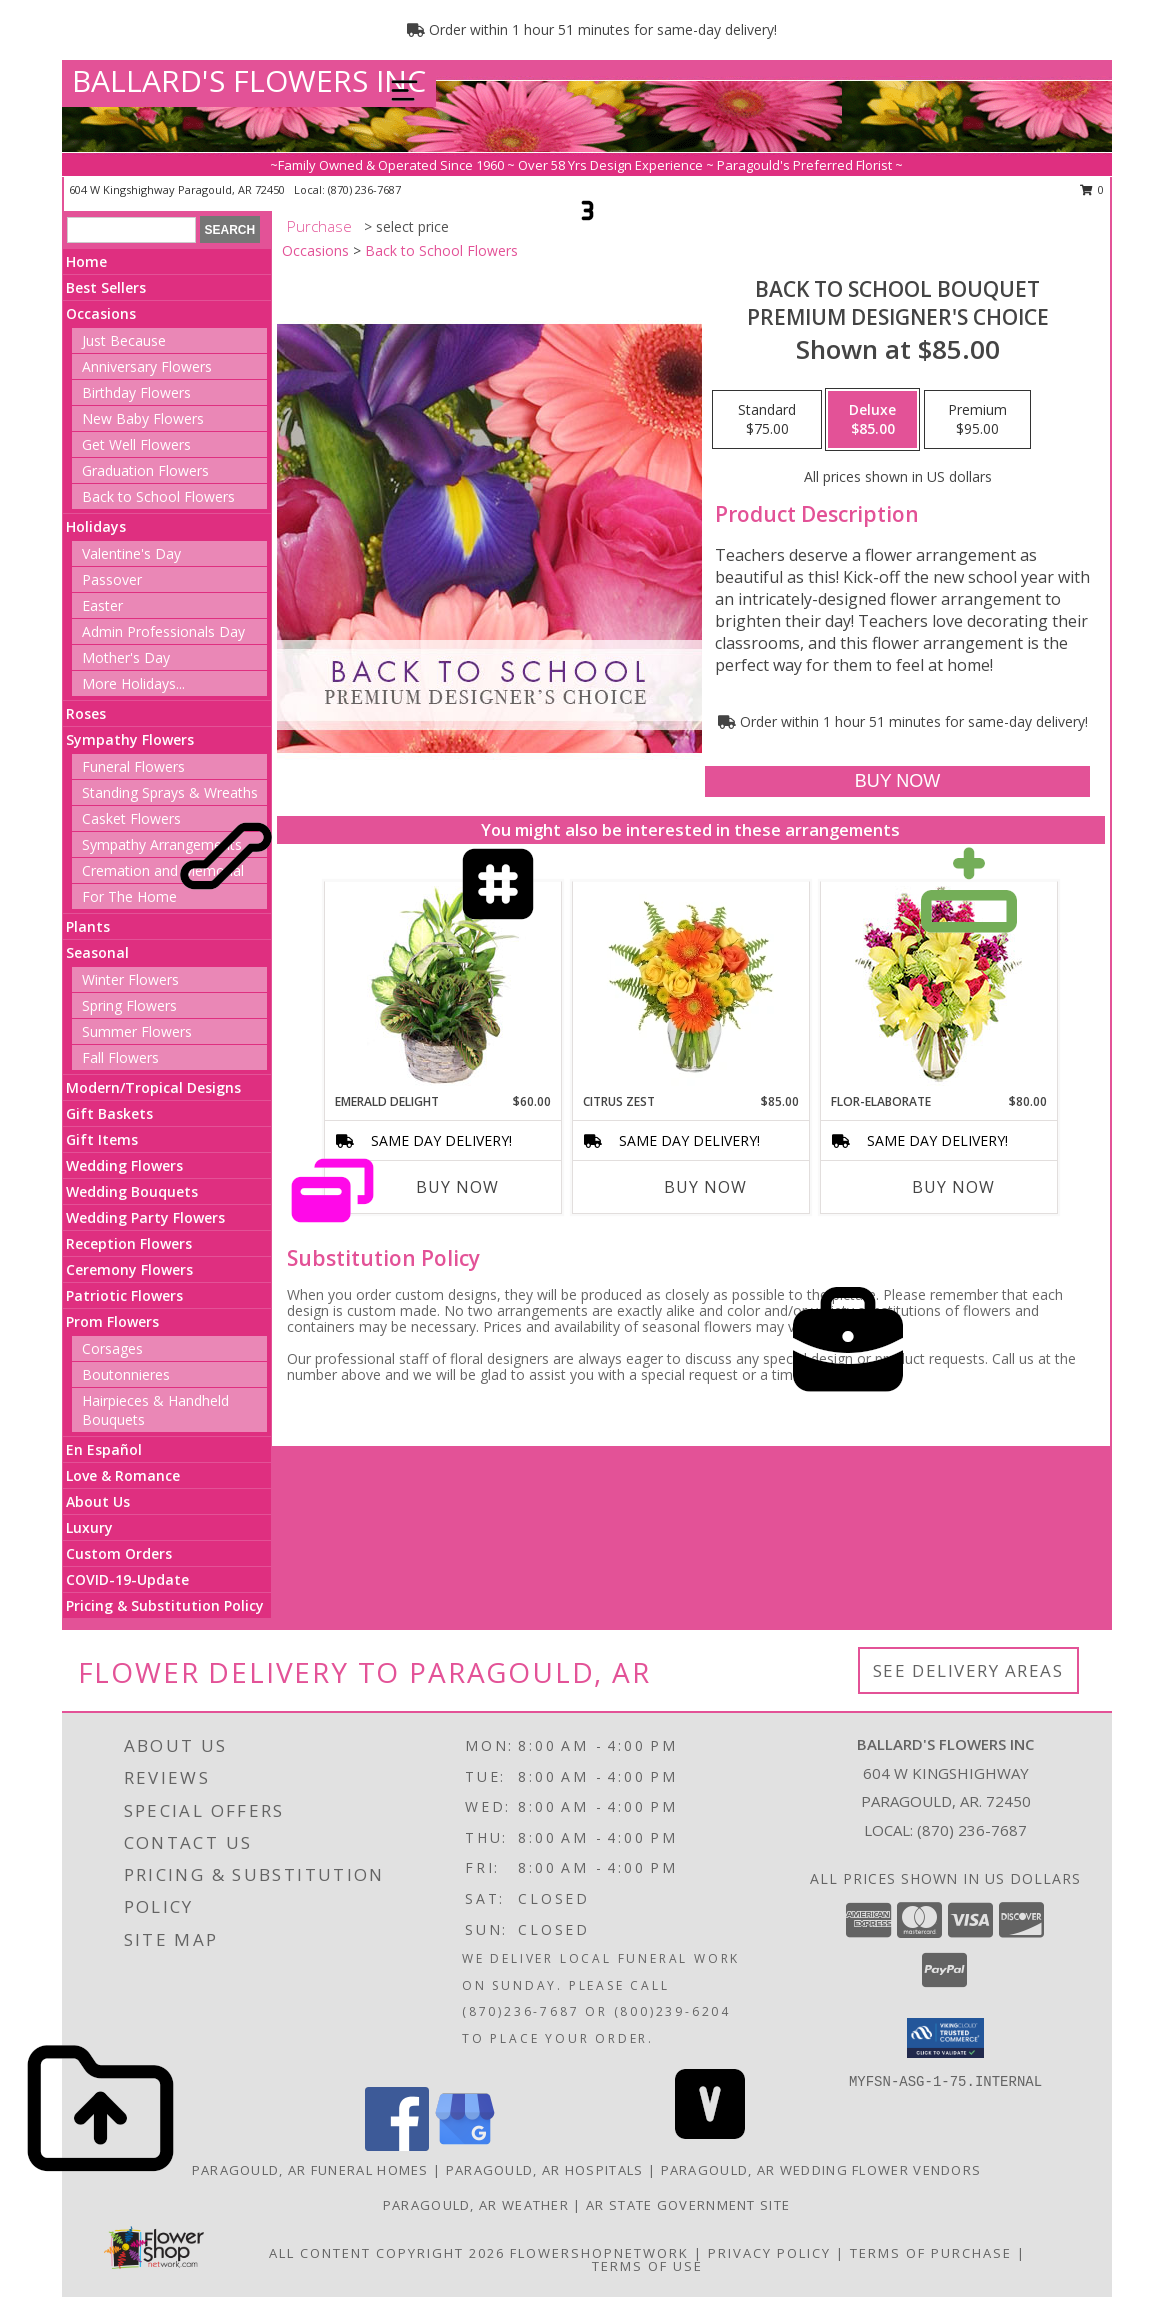 The image size is (1173, 2297). Describe the element at coordinates (587, 210) in the screenshot. I see `indicates step 3 in a multi-step process` at that location.